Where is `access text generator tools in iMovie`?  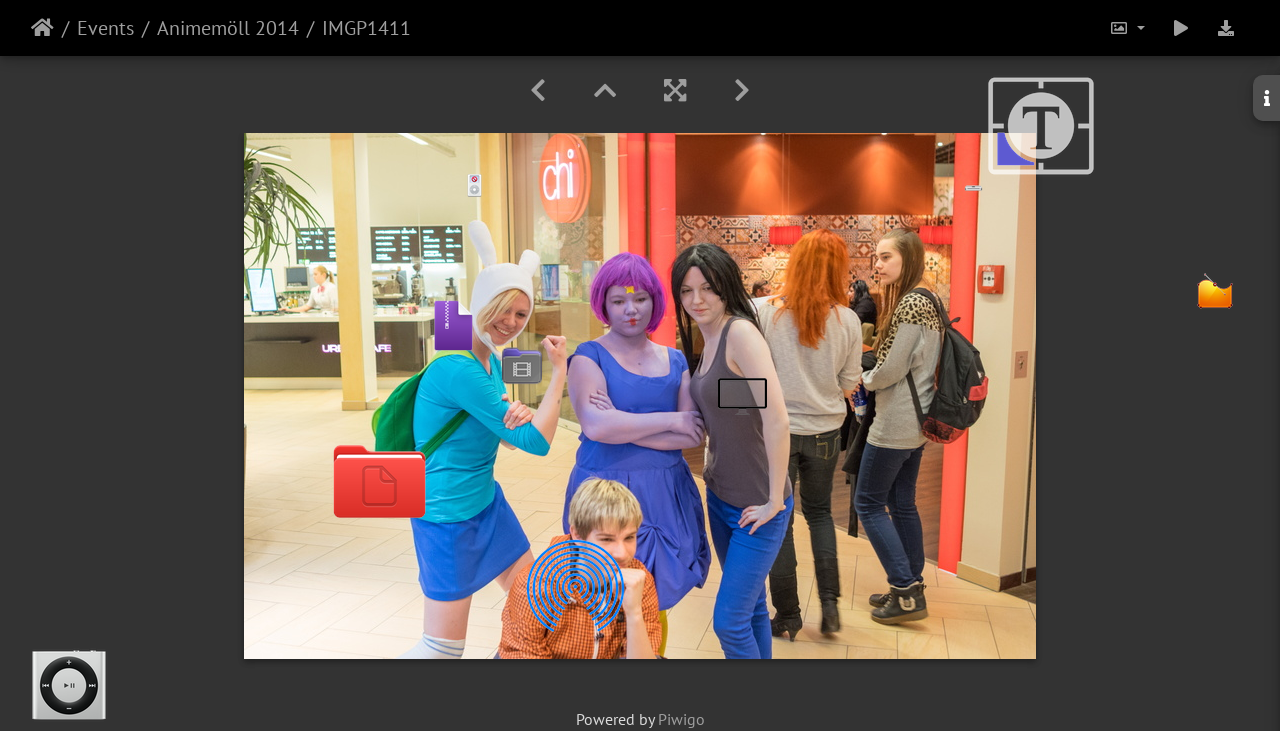
access text generator tools in iMovie is located at coordinates (1041, 126).